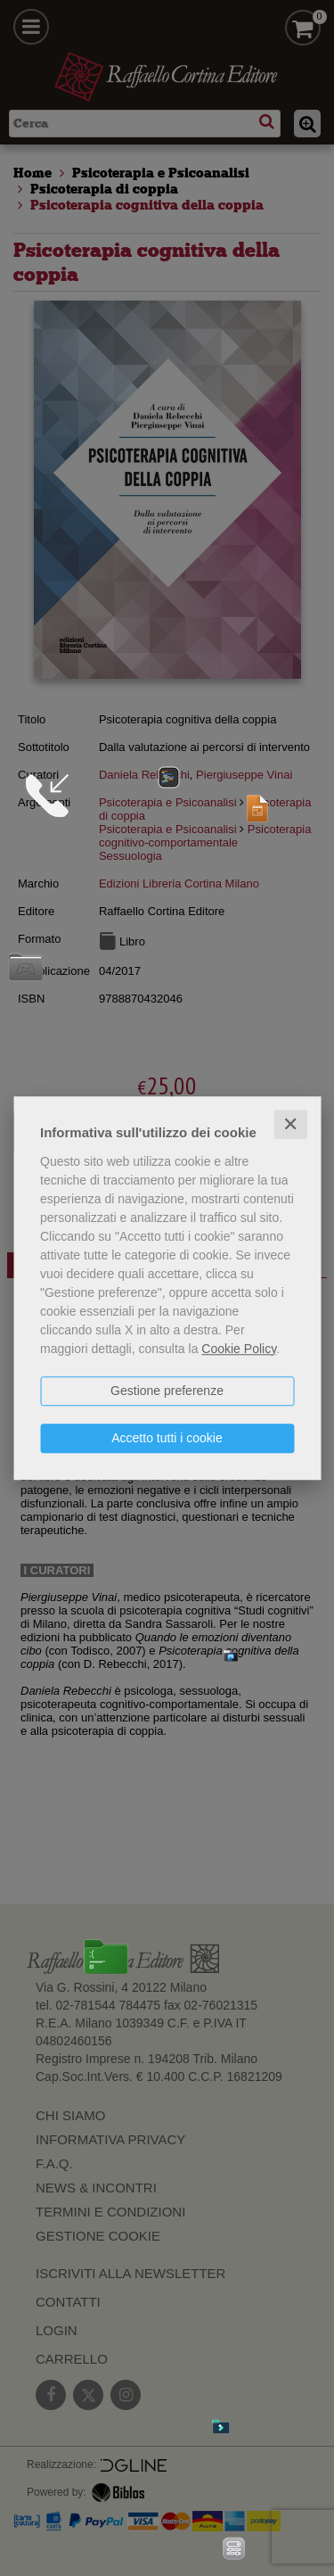 The height and width of the screenshot is (2576, 334). I want to click on incoming call notification, so click(47, 796).